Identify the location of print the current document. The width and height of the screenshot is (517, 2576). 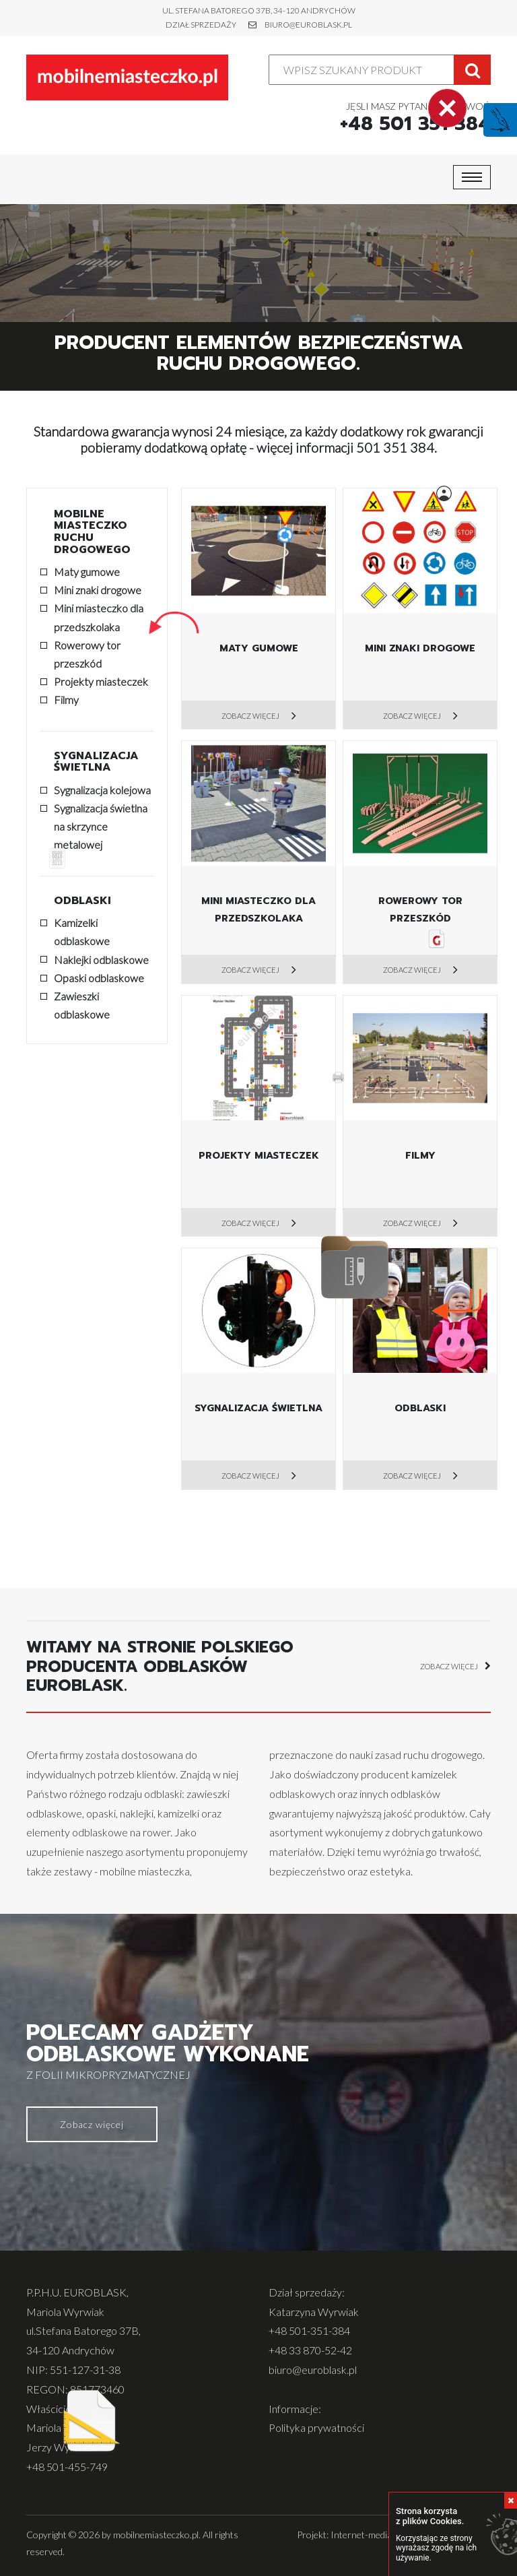
(338, 1077).